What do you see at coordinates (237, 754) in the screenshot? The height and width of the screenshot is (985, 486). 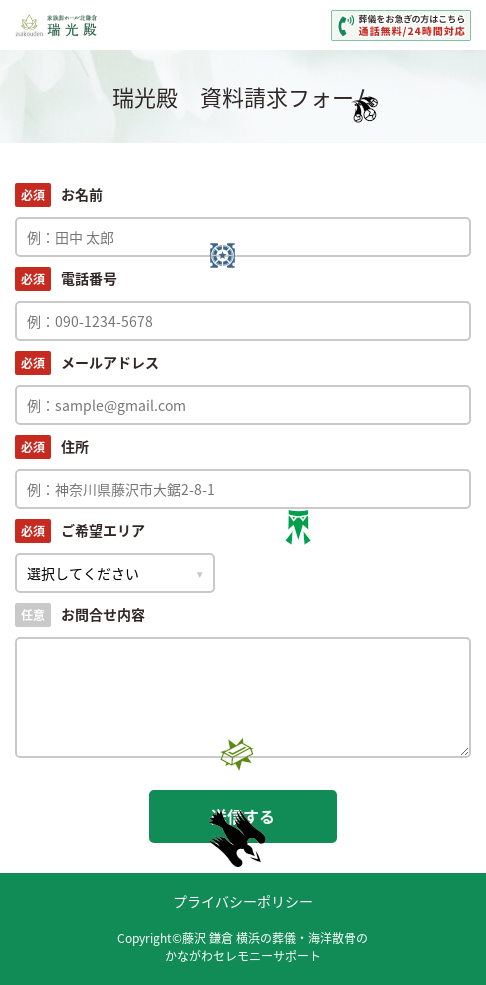 I see `indicates a gold bar or treasure reward` at bounding box center [237, 754].